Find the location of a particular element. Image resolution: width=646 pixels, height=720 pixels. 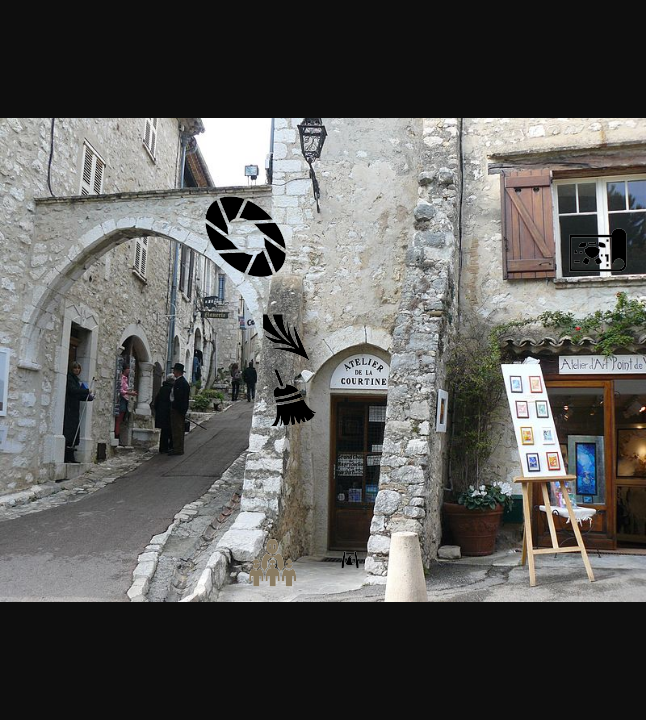

adjust camera aperture settings is located at coordinates (246, 237).